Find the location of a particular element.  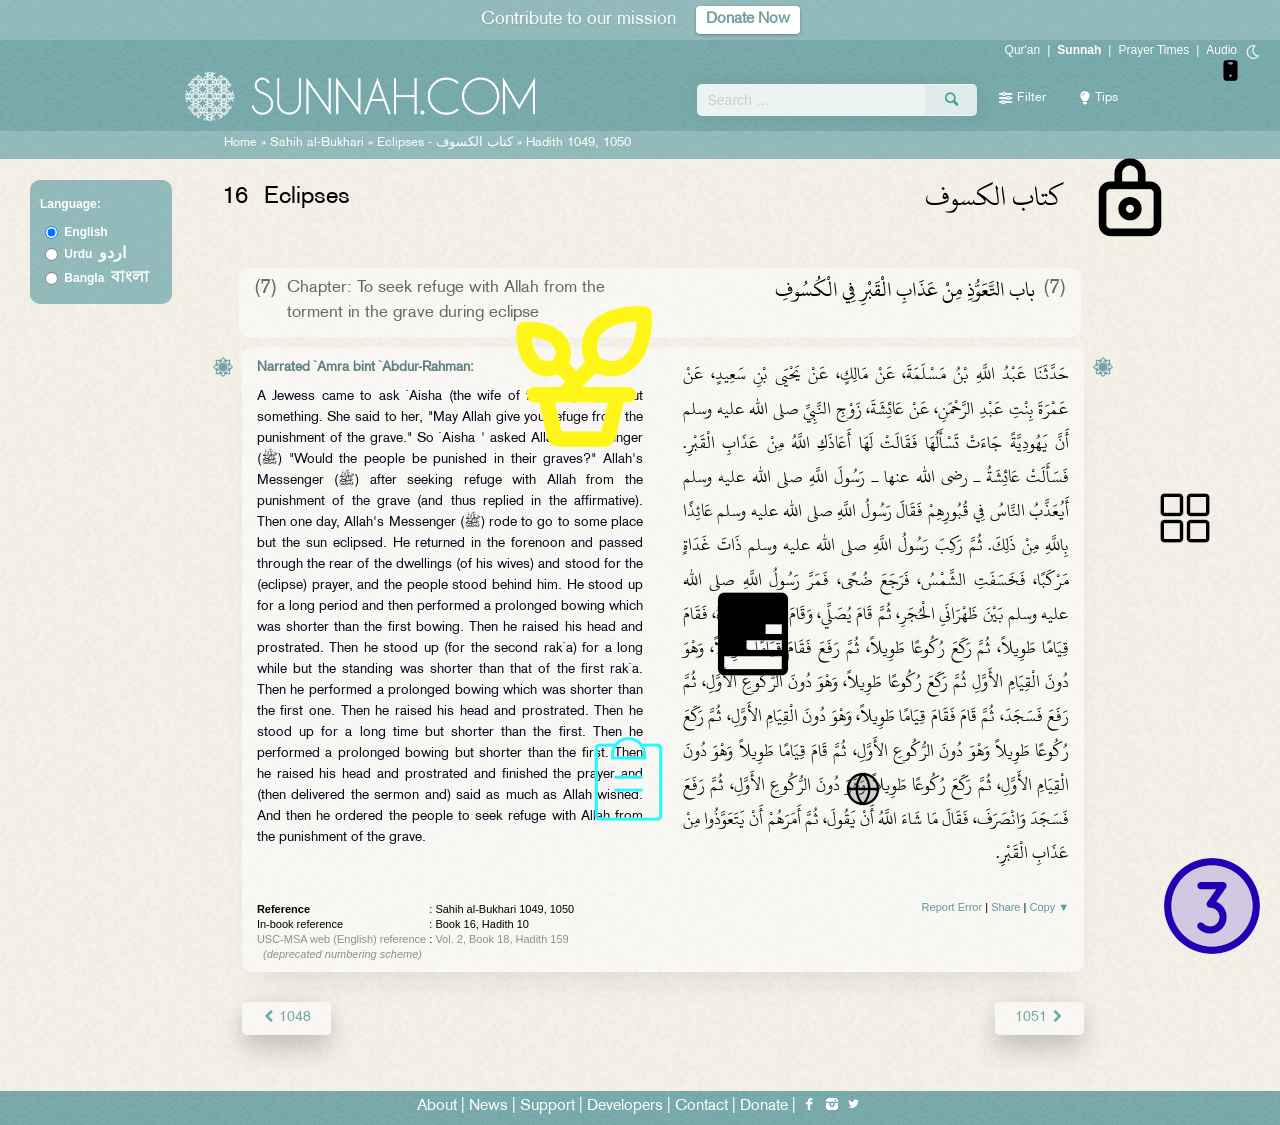

indicates step three in a multi-step process is located at coordinates (1212, 906).